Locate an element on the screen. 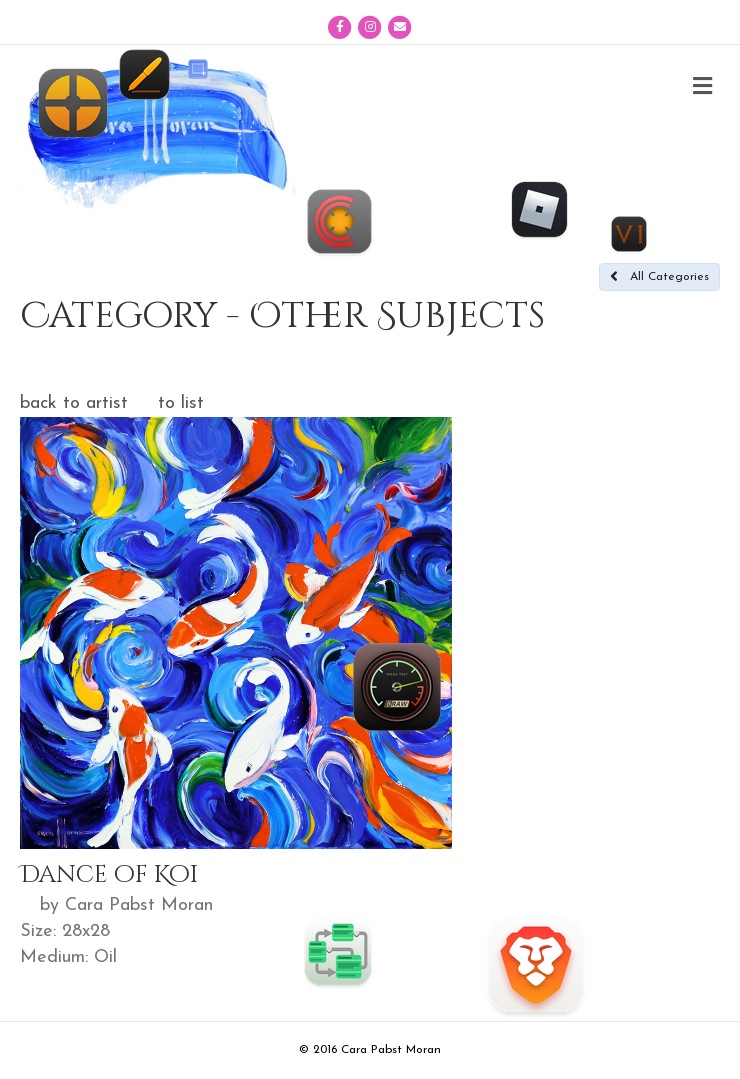 The width and height of the screenshot is (740, 1079). open the Roblox app is located at coordinates (539, 209).